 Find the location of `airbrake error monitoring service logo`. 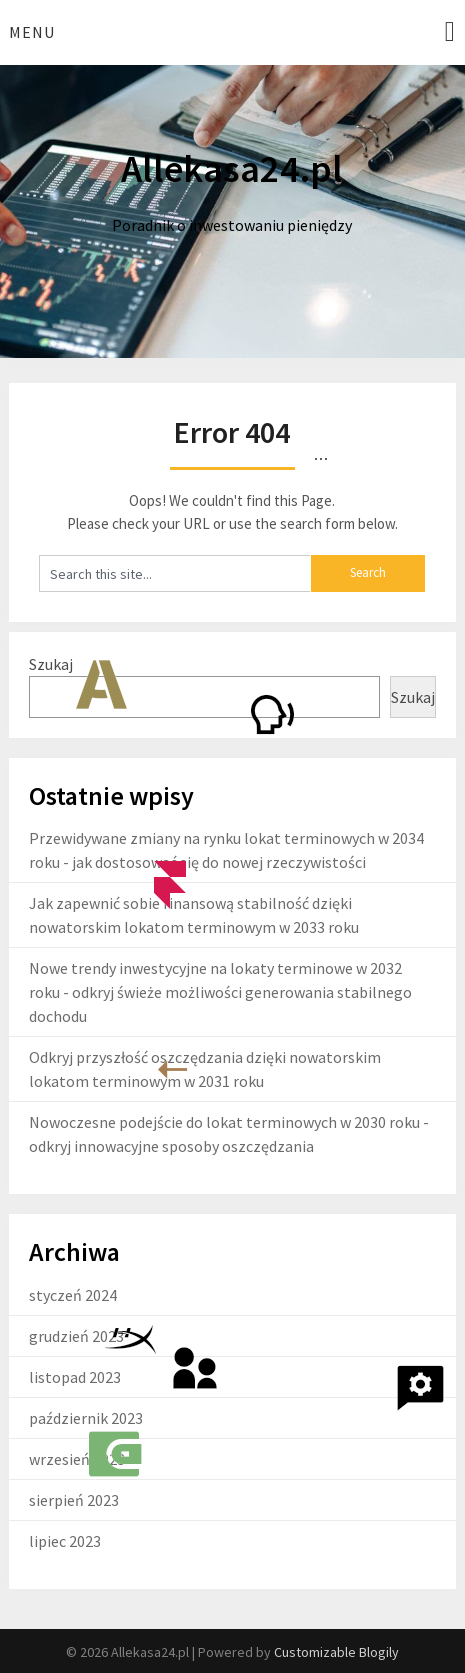

airbrake error monitoring service logo is located at coordinates (101, 684).